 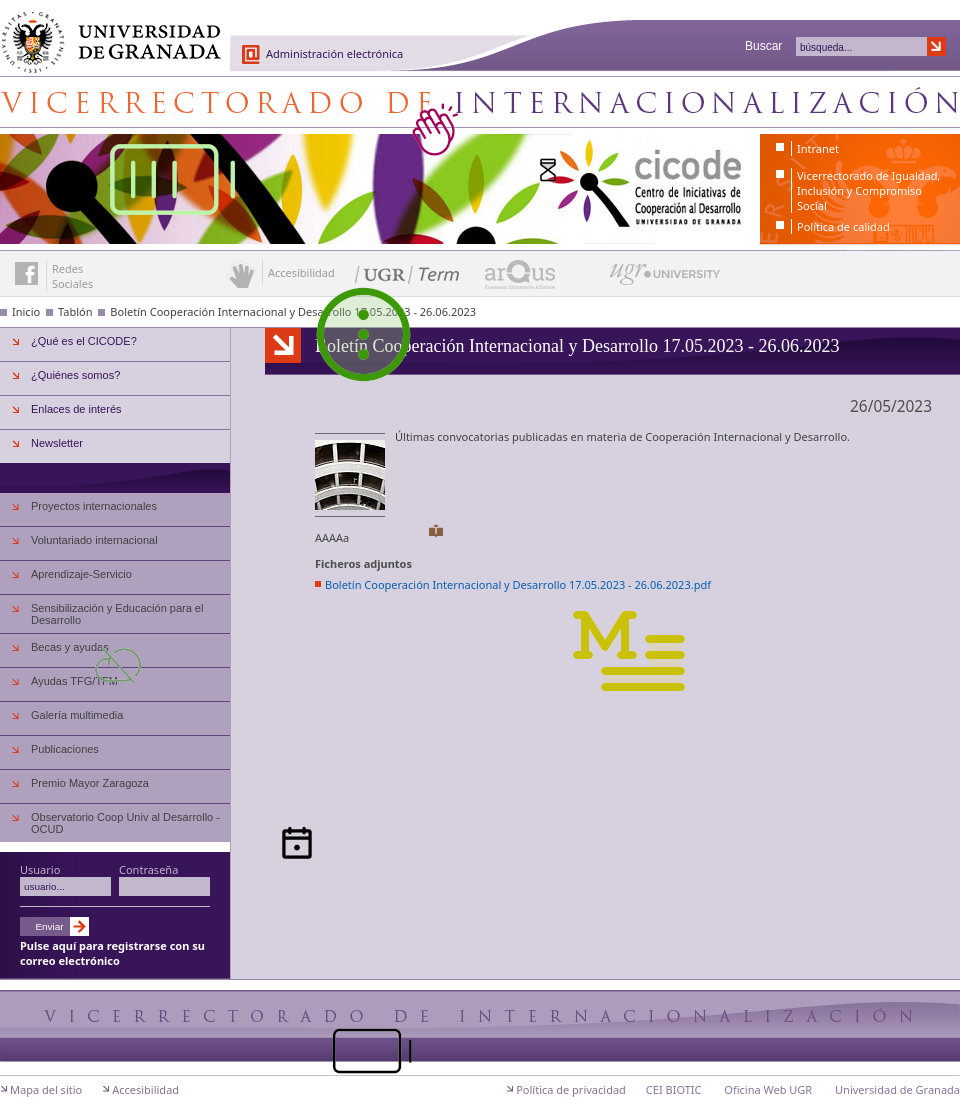 What do you see at coordinates (436, 531) in the screenshot?
I see `view user profile or contact details` at bounding box center [436, 531].